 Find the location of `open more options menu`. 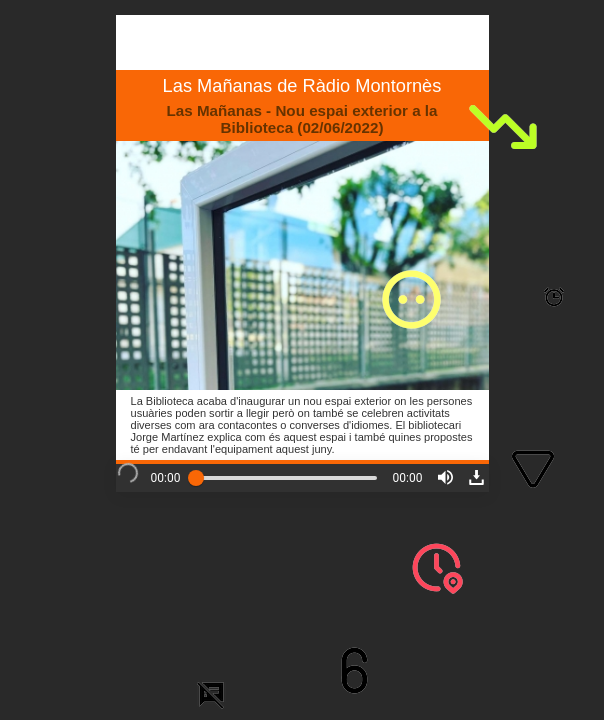

open more options menu is located at coordinates (411, 299).